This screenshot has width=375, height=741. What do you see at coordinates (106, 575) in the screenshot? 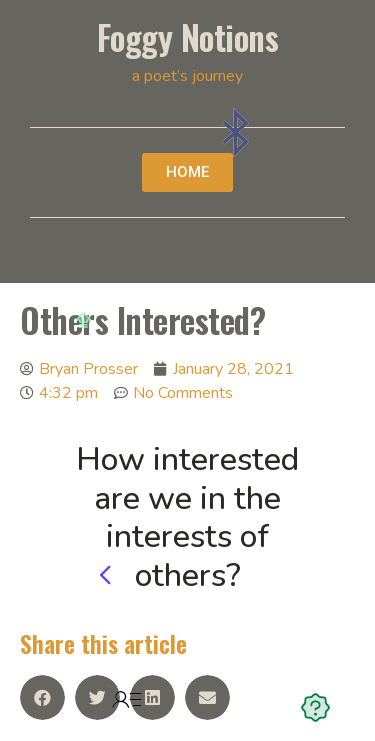
I see `go back to the previous screen` at bounding box center [106, 575].